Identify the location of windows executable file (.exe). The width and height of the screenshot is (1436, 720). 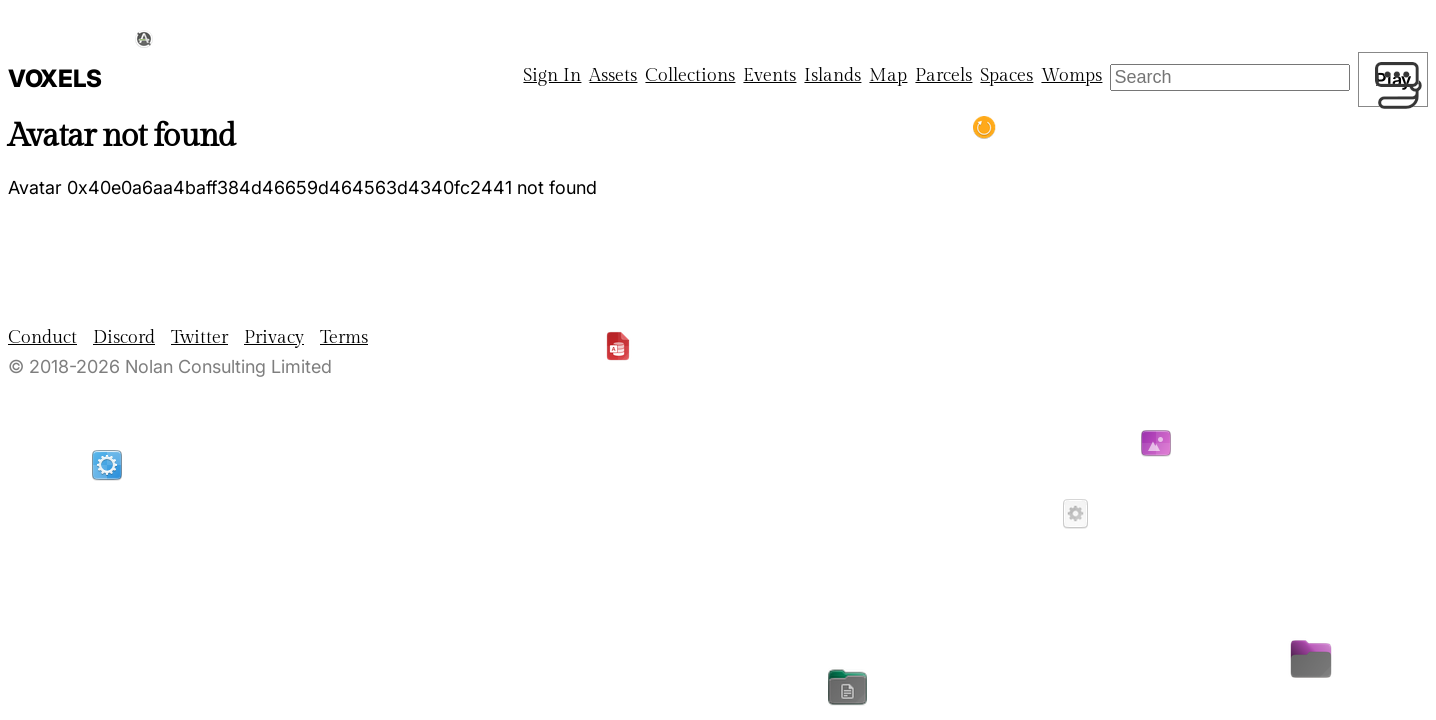
(107, 465).